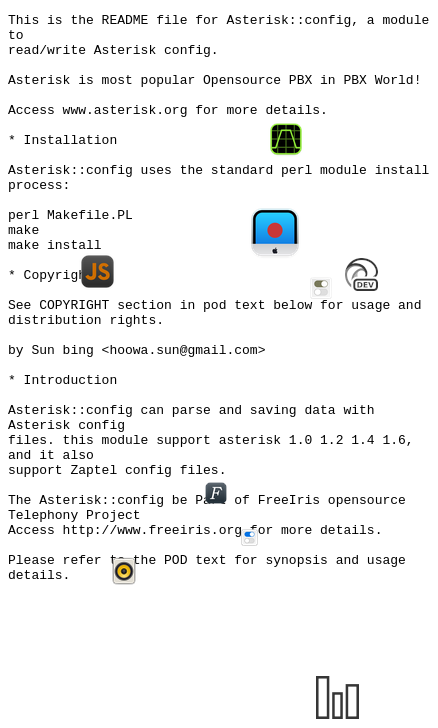 The width and height of the screenshot is (438, 728). Describe the element at coordinates (361, 274) in the screenshot. I see `open Microsoft Edge Dev browser` at that location.